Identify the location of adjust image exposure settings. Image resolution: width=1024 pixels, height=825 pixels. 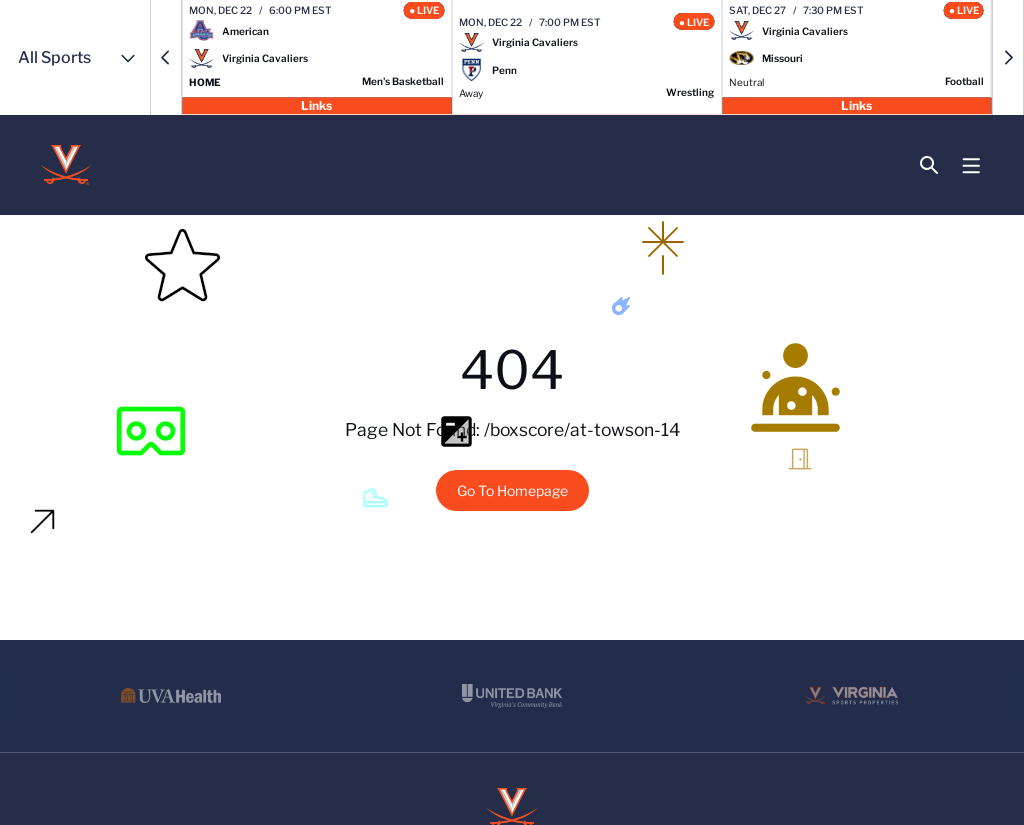
(456, 431).